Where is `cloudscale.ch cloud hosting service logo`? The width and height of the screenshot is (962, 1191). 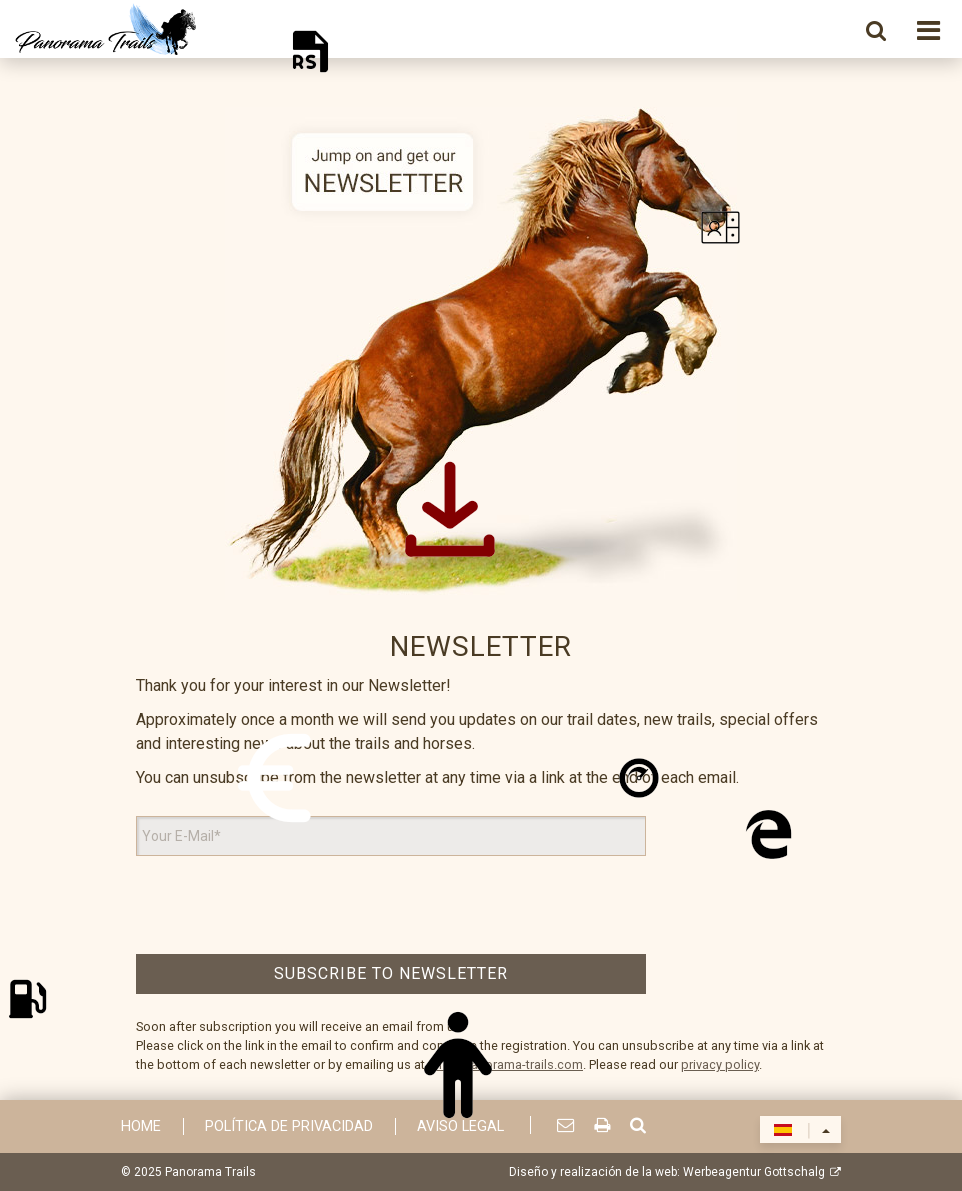 cloudscale.ch cloud hosting service logo is located at coordinates (639, 778).